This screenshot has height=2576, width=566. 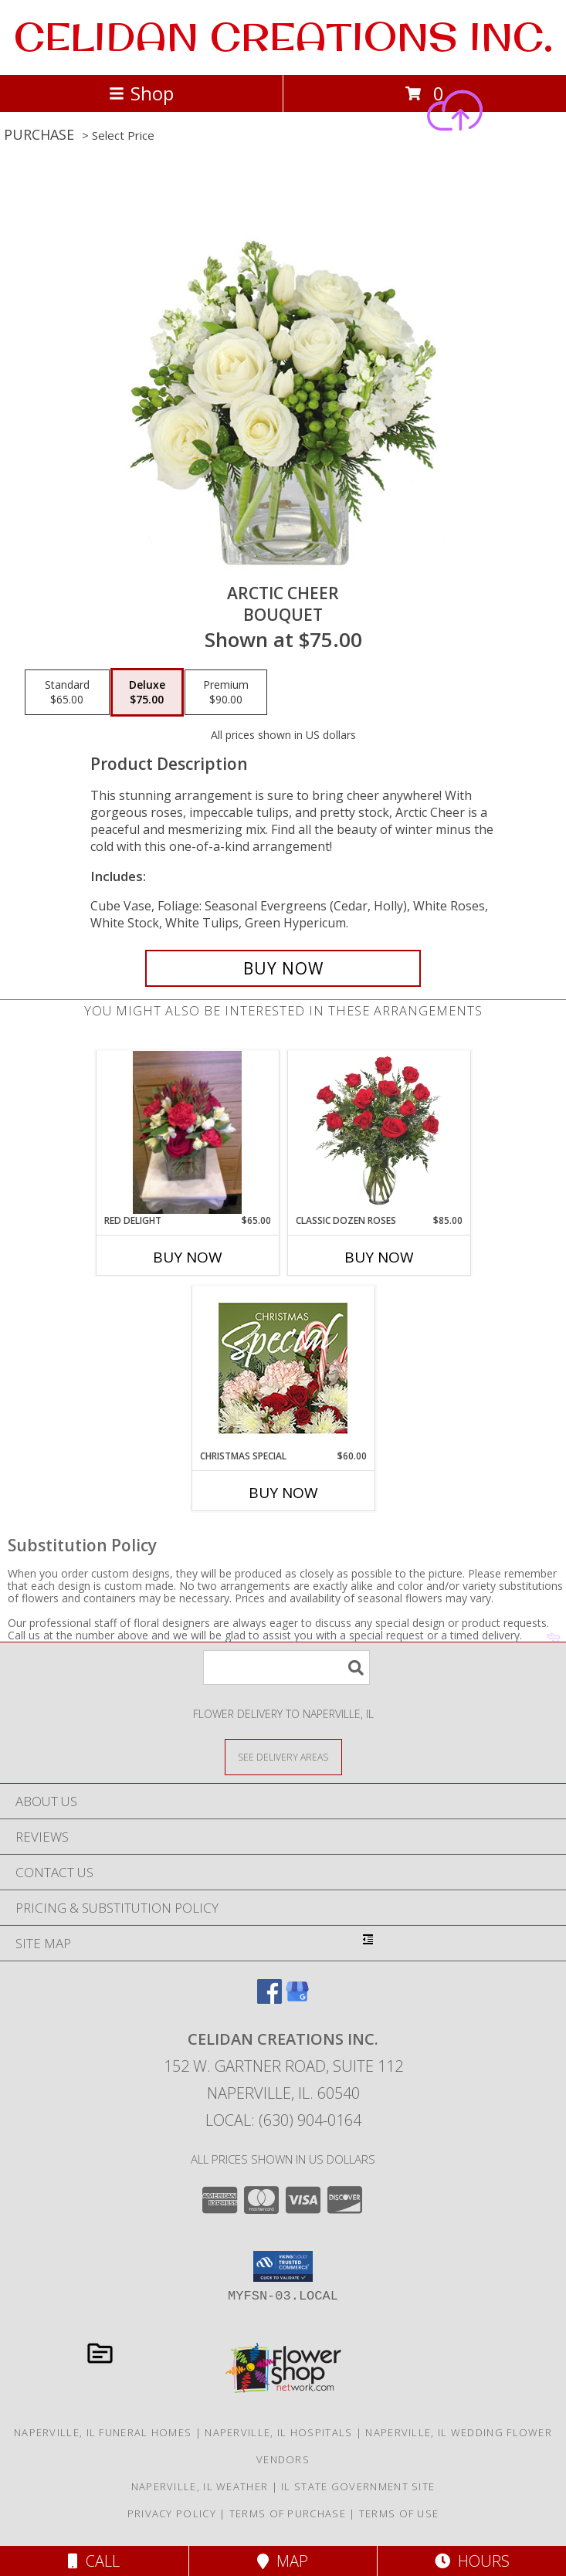 I want to click on access source files or documents, so click(x=100, y=2353).